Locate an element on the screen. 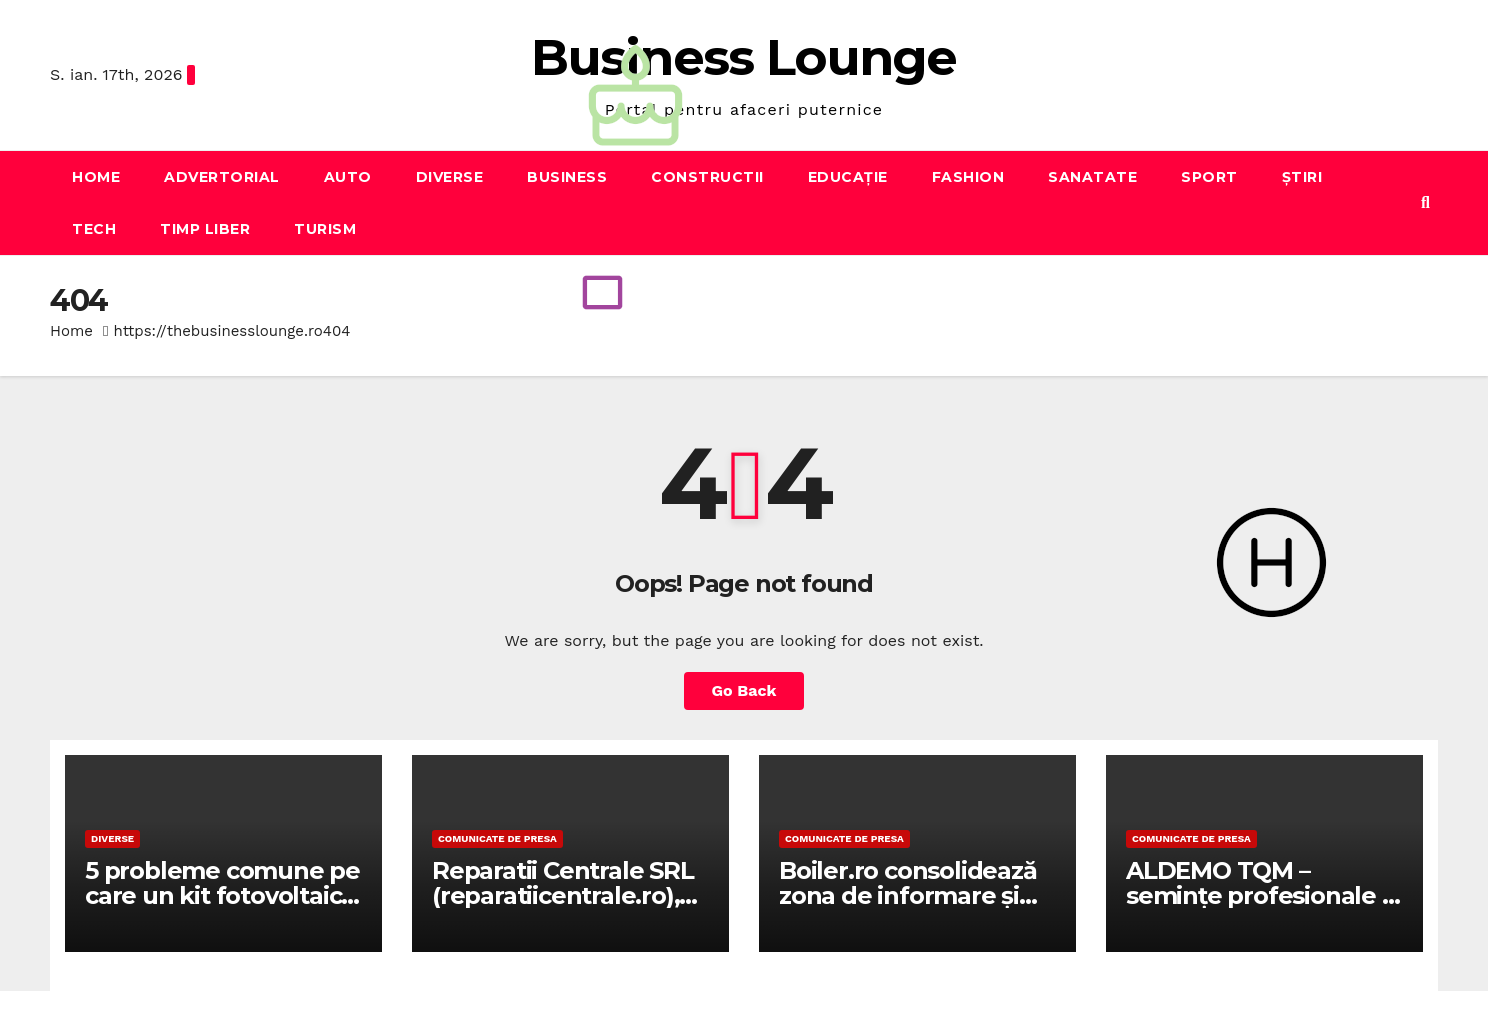 The height and width of the screenshot is (1021, 1488). indicates a hospital or helipad location is located at coordinates (1271, 562).